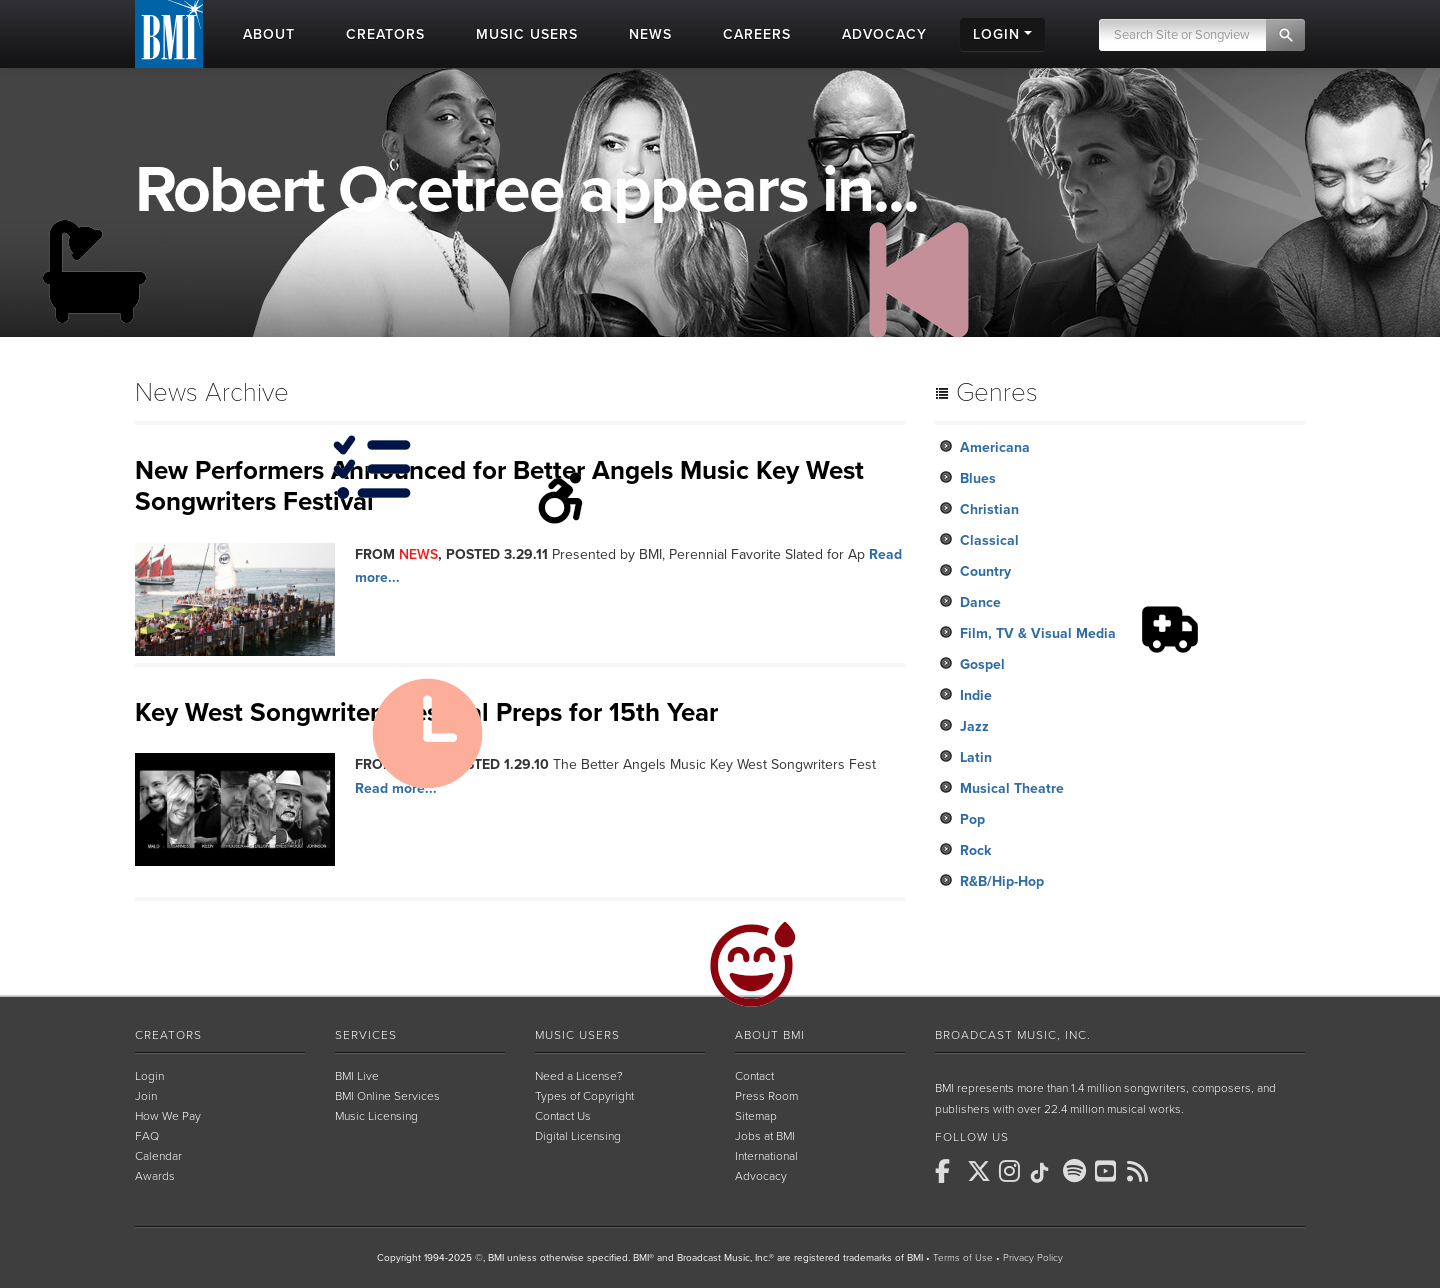 The image size is (1440, 1288). I want to click on react with a nervous or relieved expression, so click(751, 965).